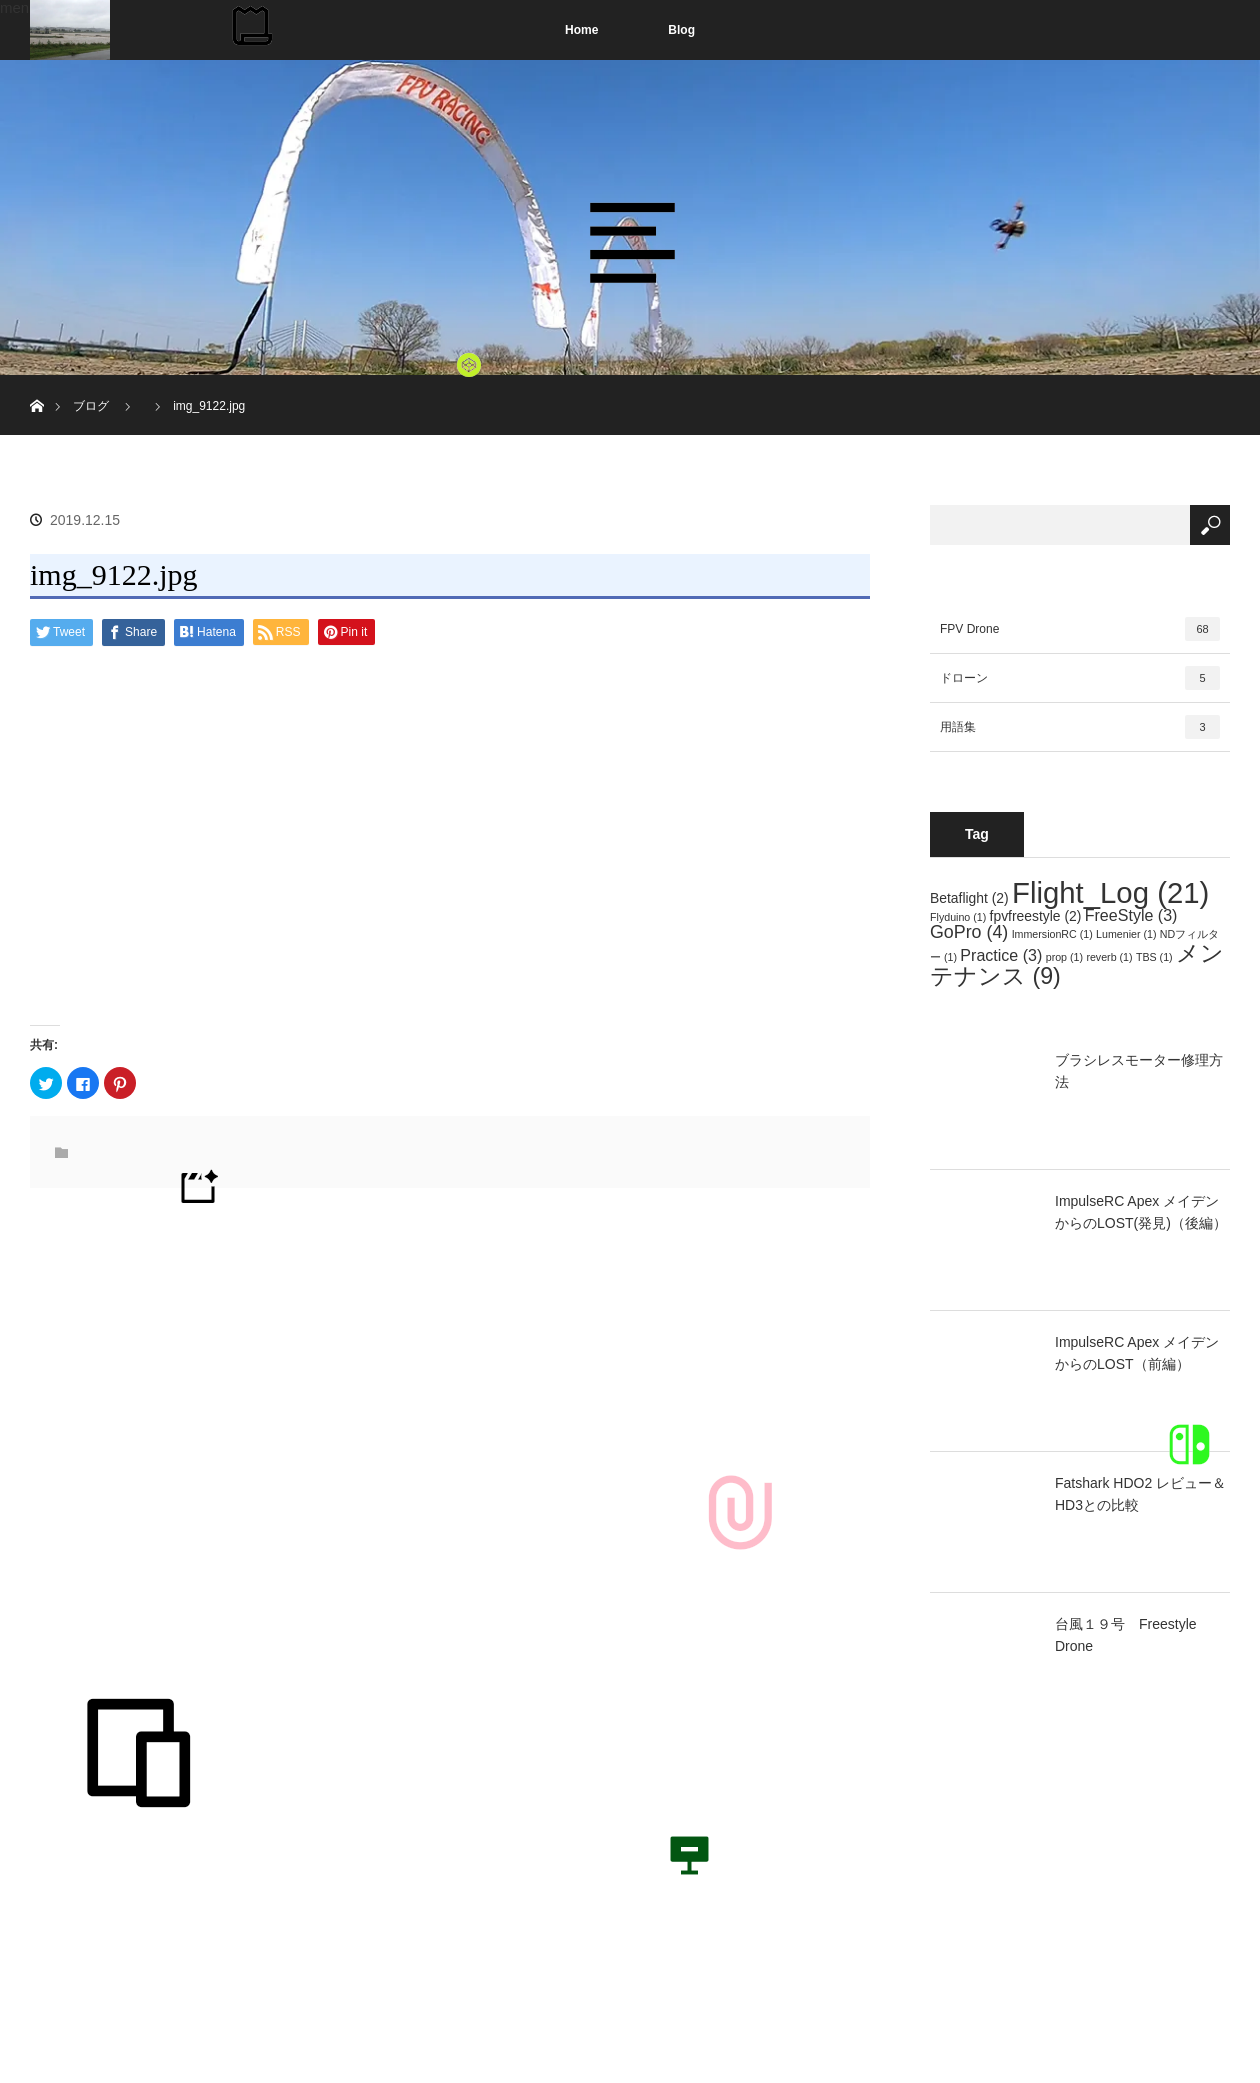 The image size is (1260, 2083). What do you see at coordinates (136, 1753) in the screenshot?
I see `view connected devices` at bounding box center [136, 1753].